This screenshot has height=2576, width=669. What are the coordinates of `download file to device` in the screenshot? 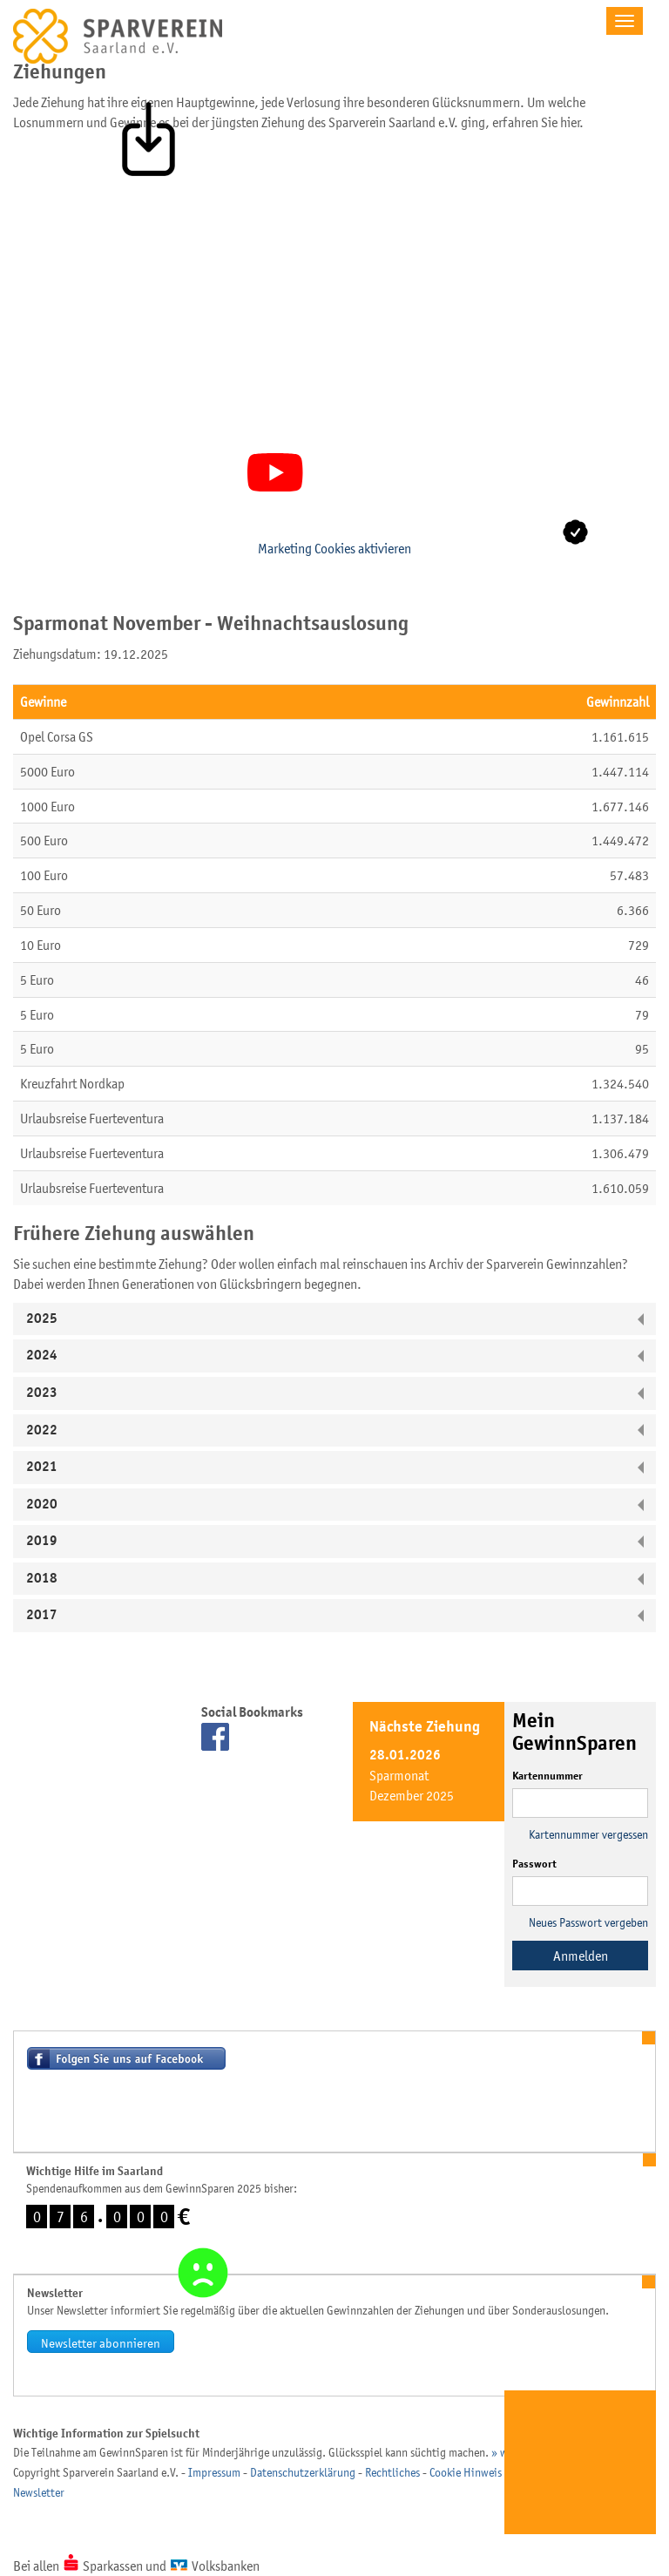 It's located at (148, 139).